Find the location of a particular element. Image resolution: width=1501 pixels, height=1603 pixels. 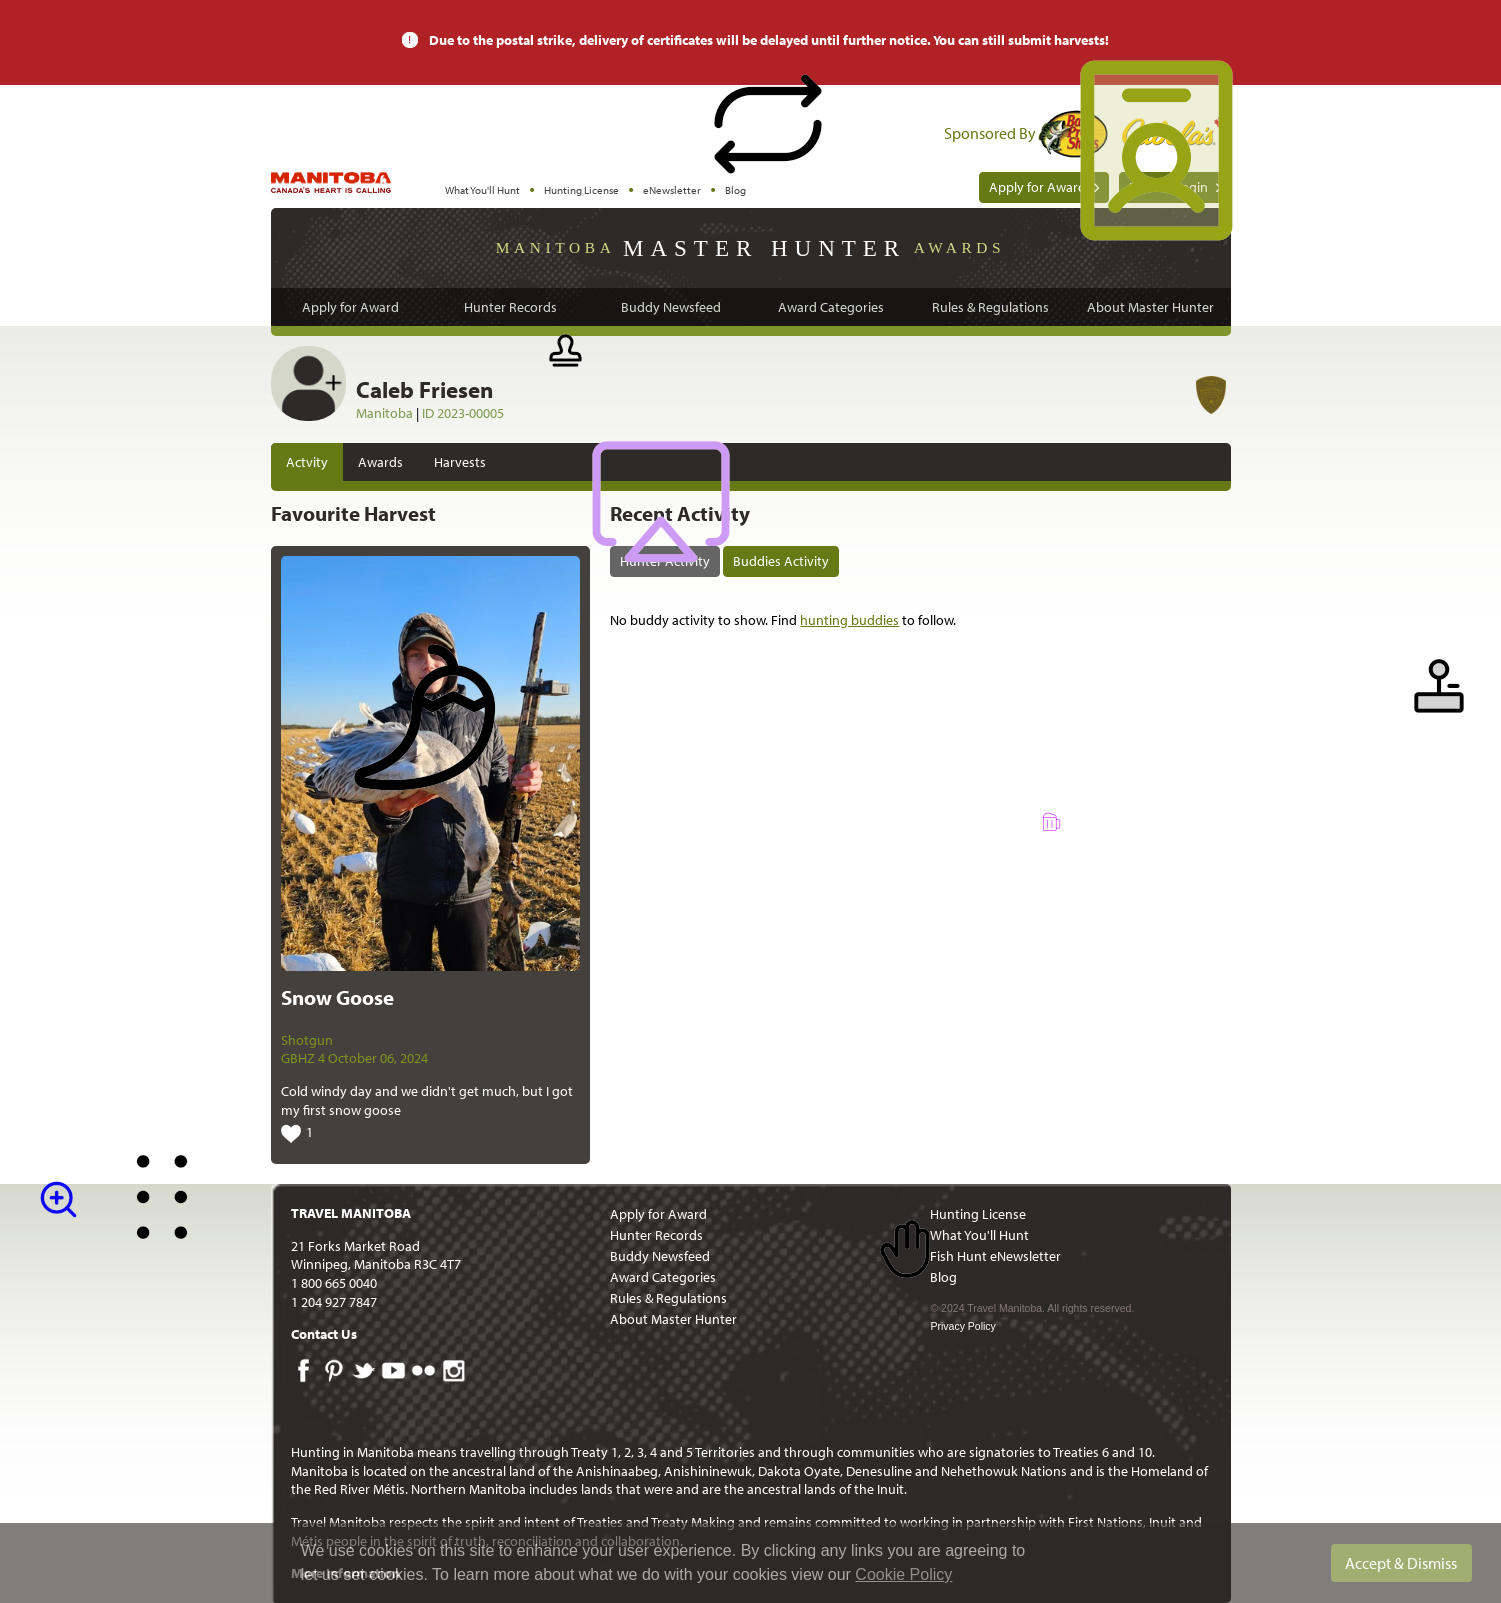

stop or pause an action is located at coordinates (907, 1249).